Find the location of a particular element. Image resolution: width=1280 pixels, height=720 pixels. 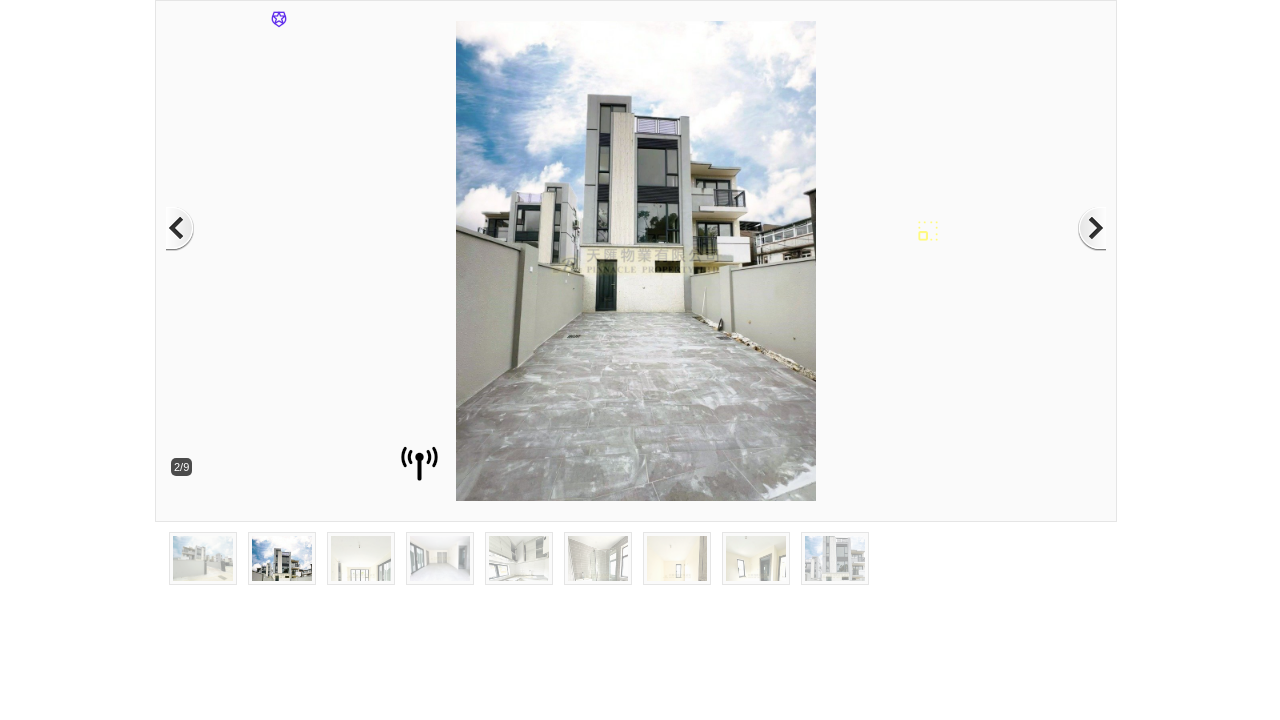

auth0 identity platform logo is located at coordinates (279, 19).